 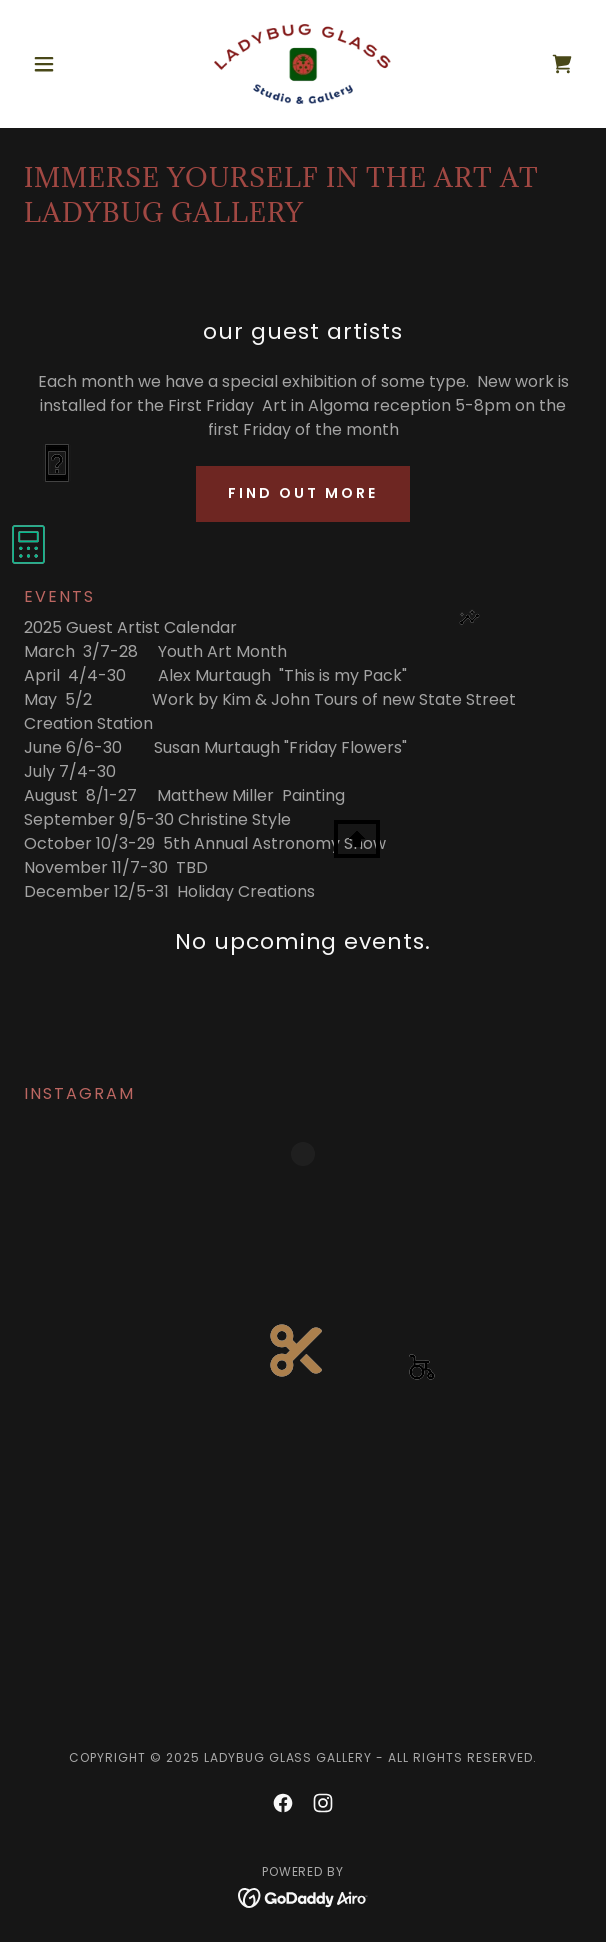 I want to click on unknown or unrecognized device connected, so click(x=57, y=463).